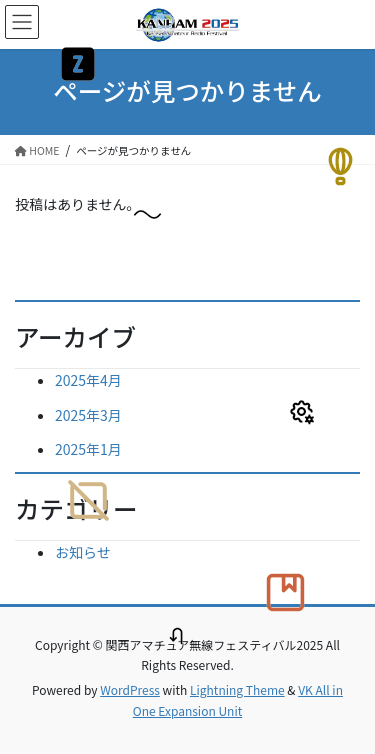 The height and width of the screenshot is (754, 375). I want to click on add a tag or label to an item, so click(165, 21).